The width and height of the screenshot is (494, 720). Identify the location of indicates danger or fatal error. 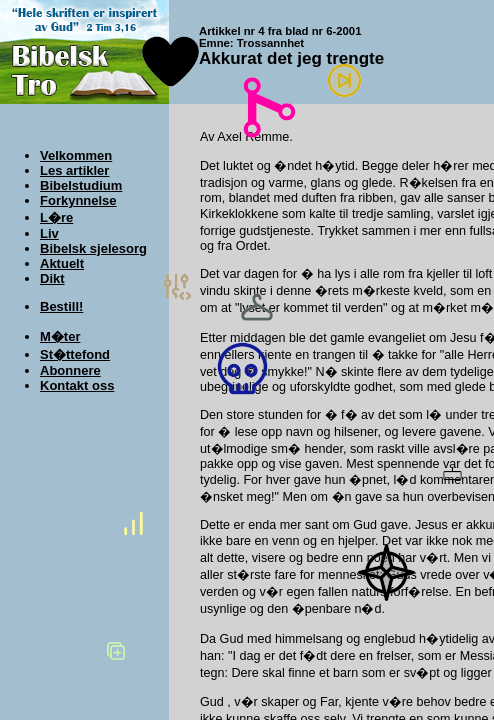
(242, 369).